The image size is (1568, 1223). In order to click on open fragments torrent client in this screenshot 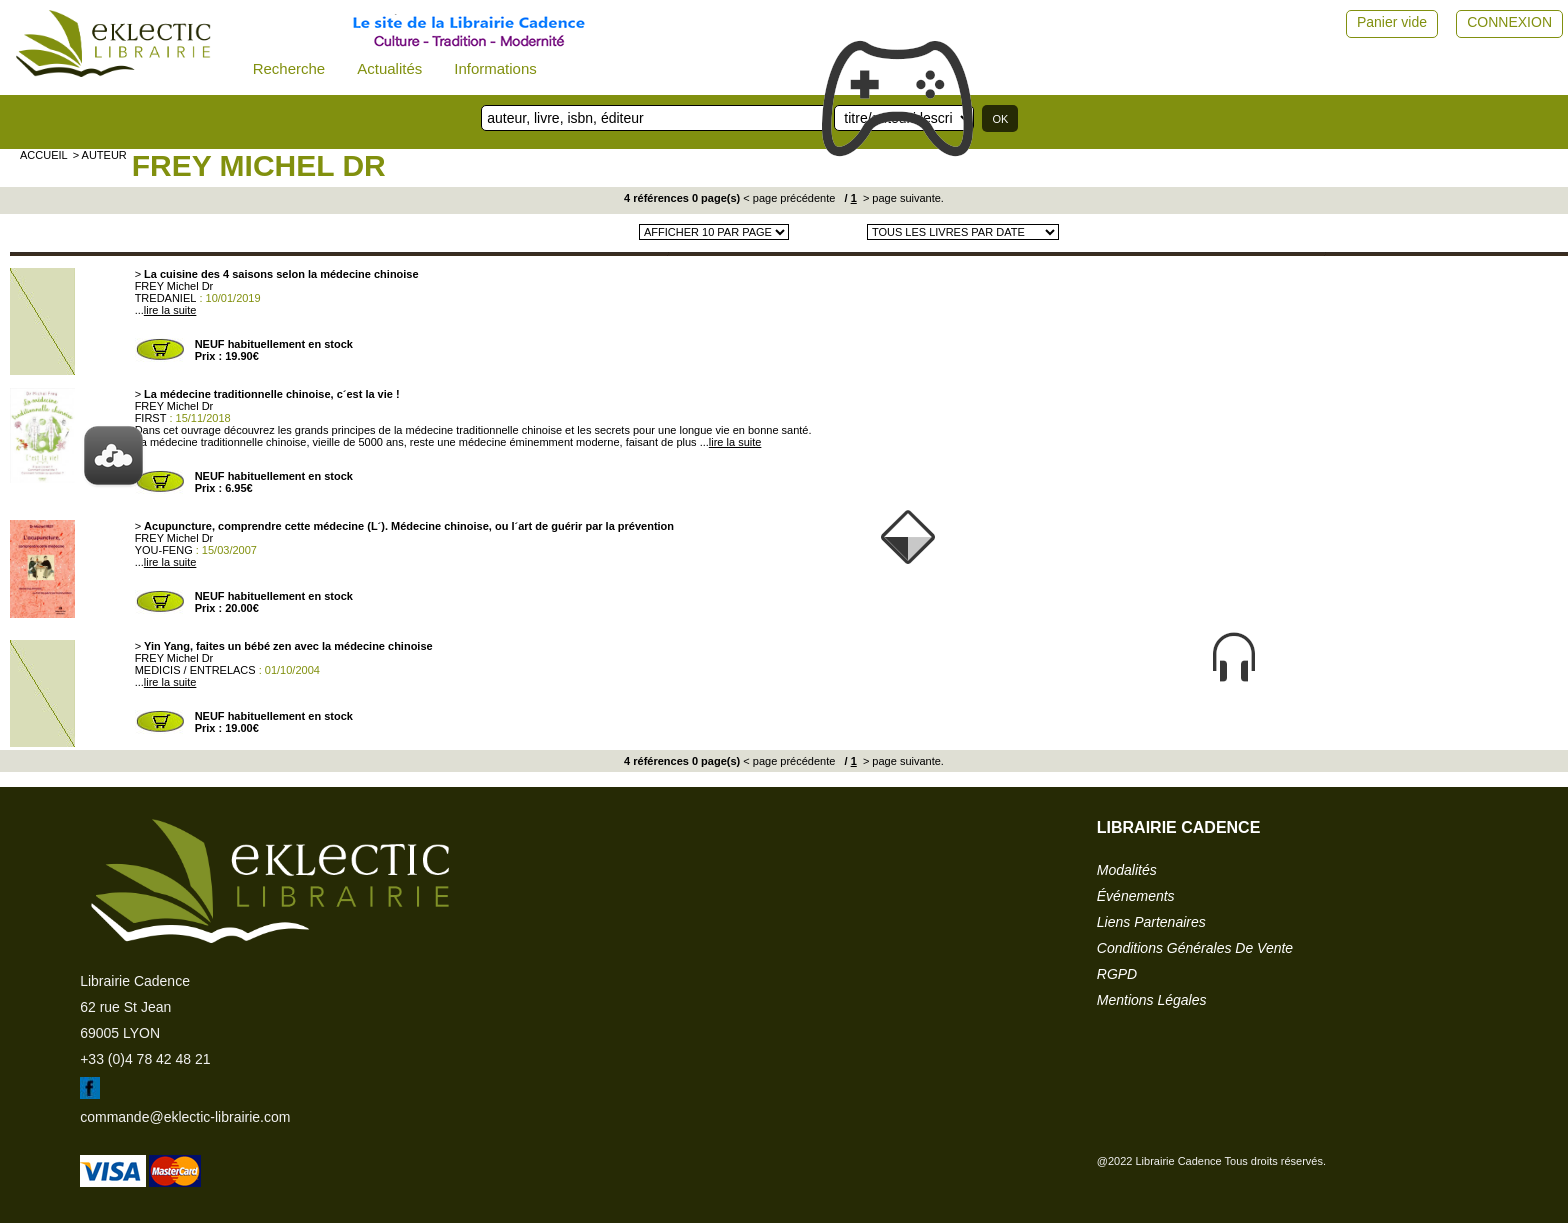, I will do `click(908, 537)`.